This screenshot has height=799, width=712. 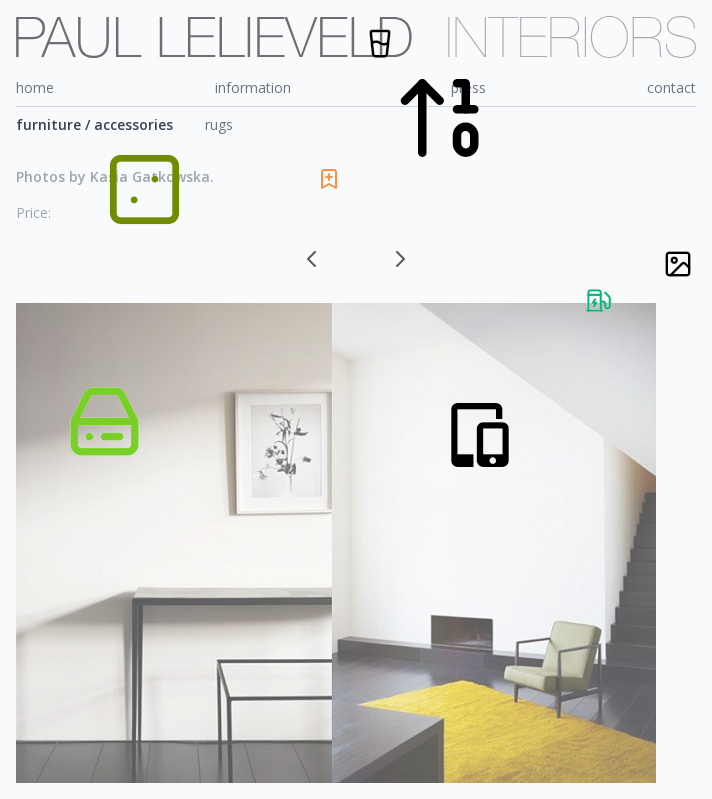 I want to click on add a new bookmark, so click(x=329, y=179).